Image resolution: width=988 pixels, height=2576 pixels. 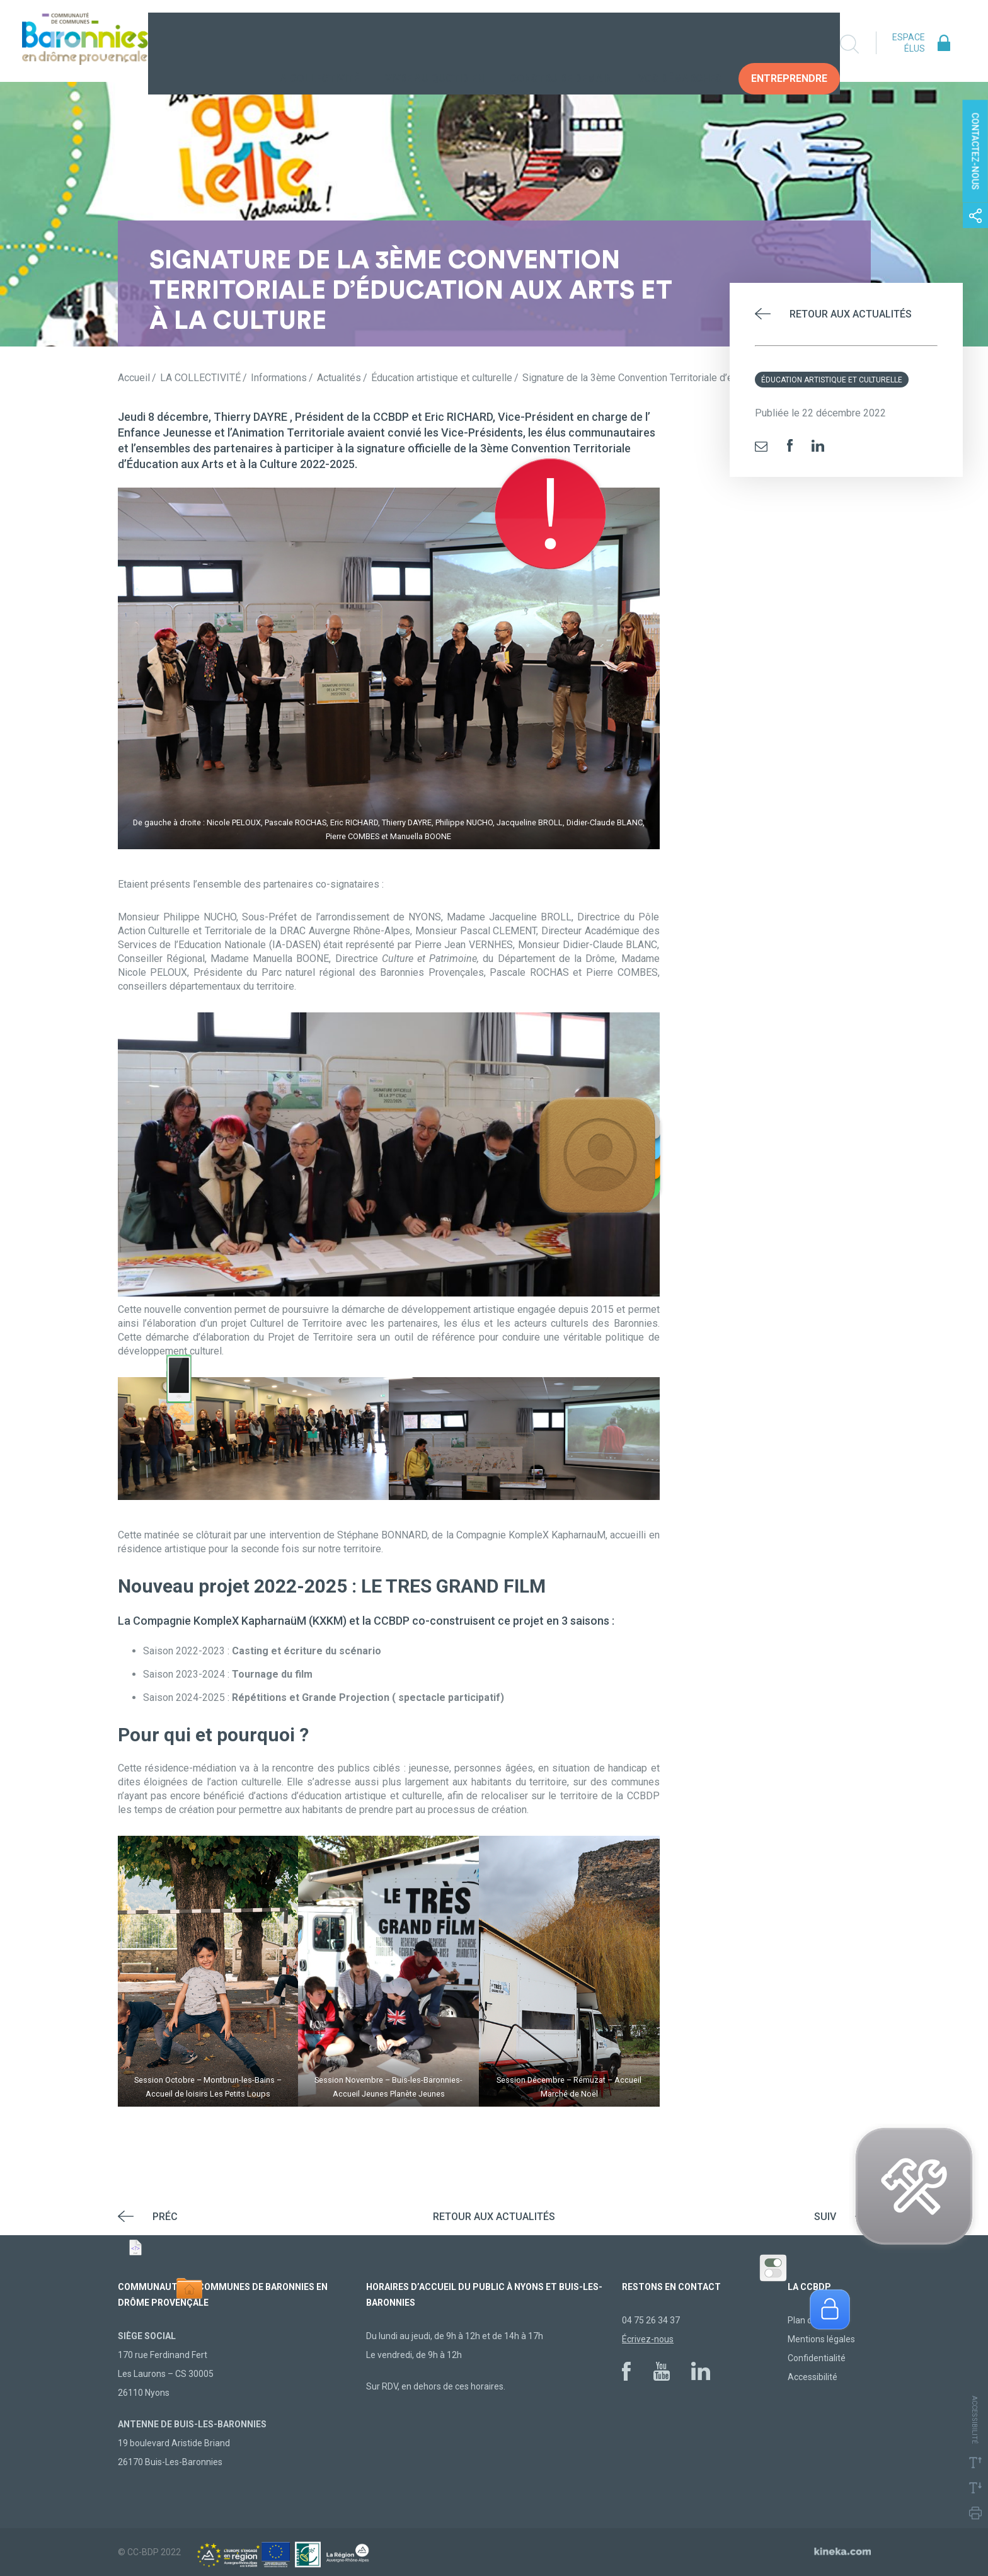 I want to click on access advanced settings or preferences, so click(x=914, y=2188).